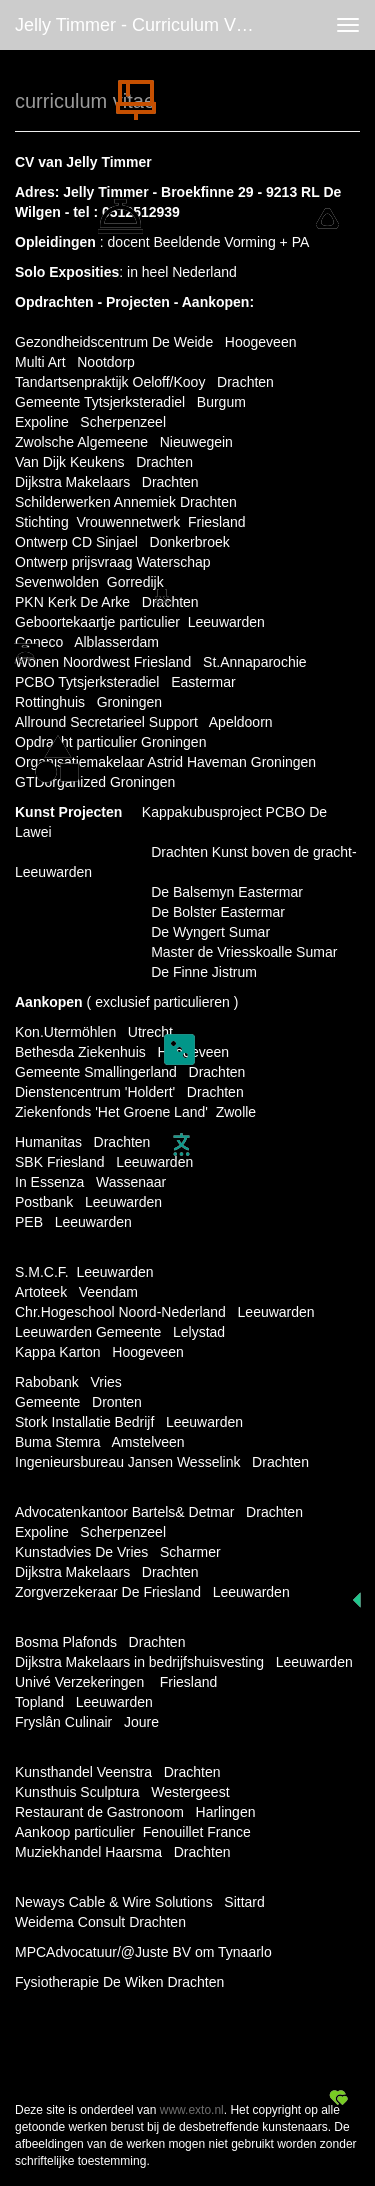 The image size is (375, 2186). I want to click on add emphasis marks to chinese text, so click(181, 1144).